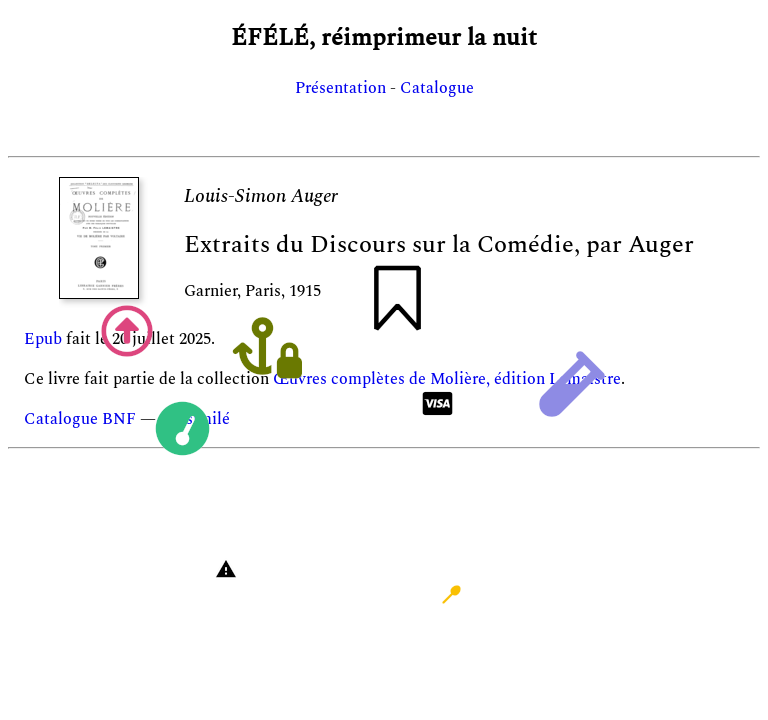 The width and height of the screenshot is (768, 720). What do you see at coordinates (437, 403) in the screenshot?
I see `pay with Visa credit or debit card` at bounding box center [437, 403].